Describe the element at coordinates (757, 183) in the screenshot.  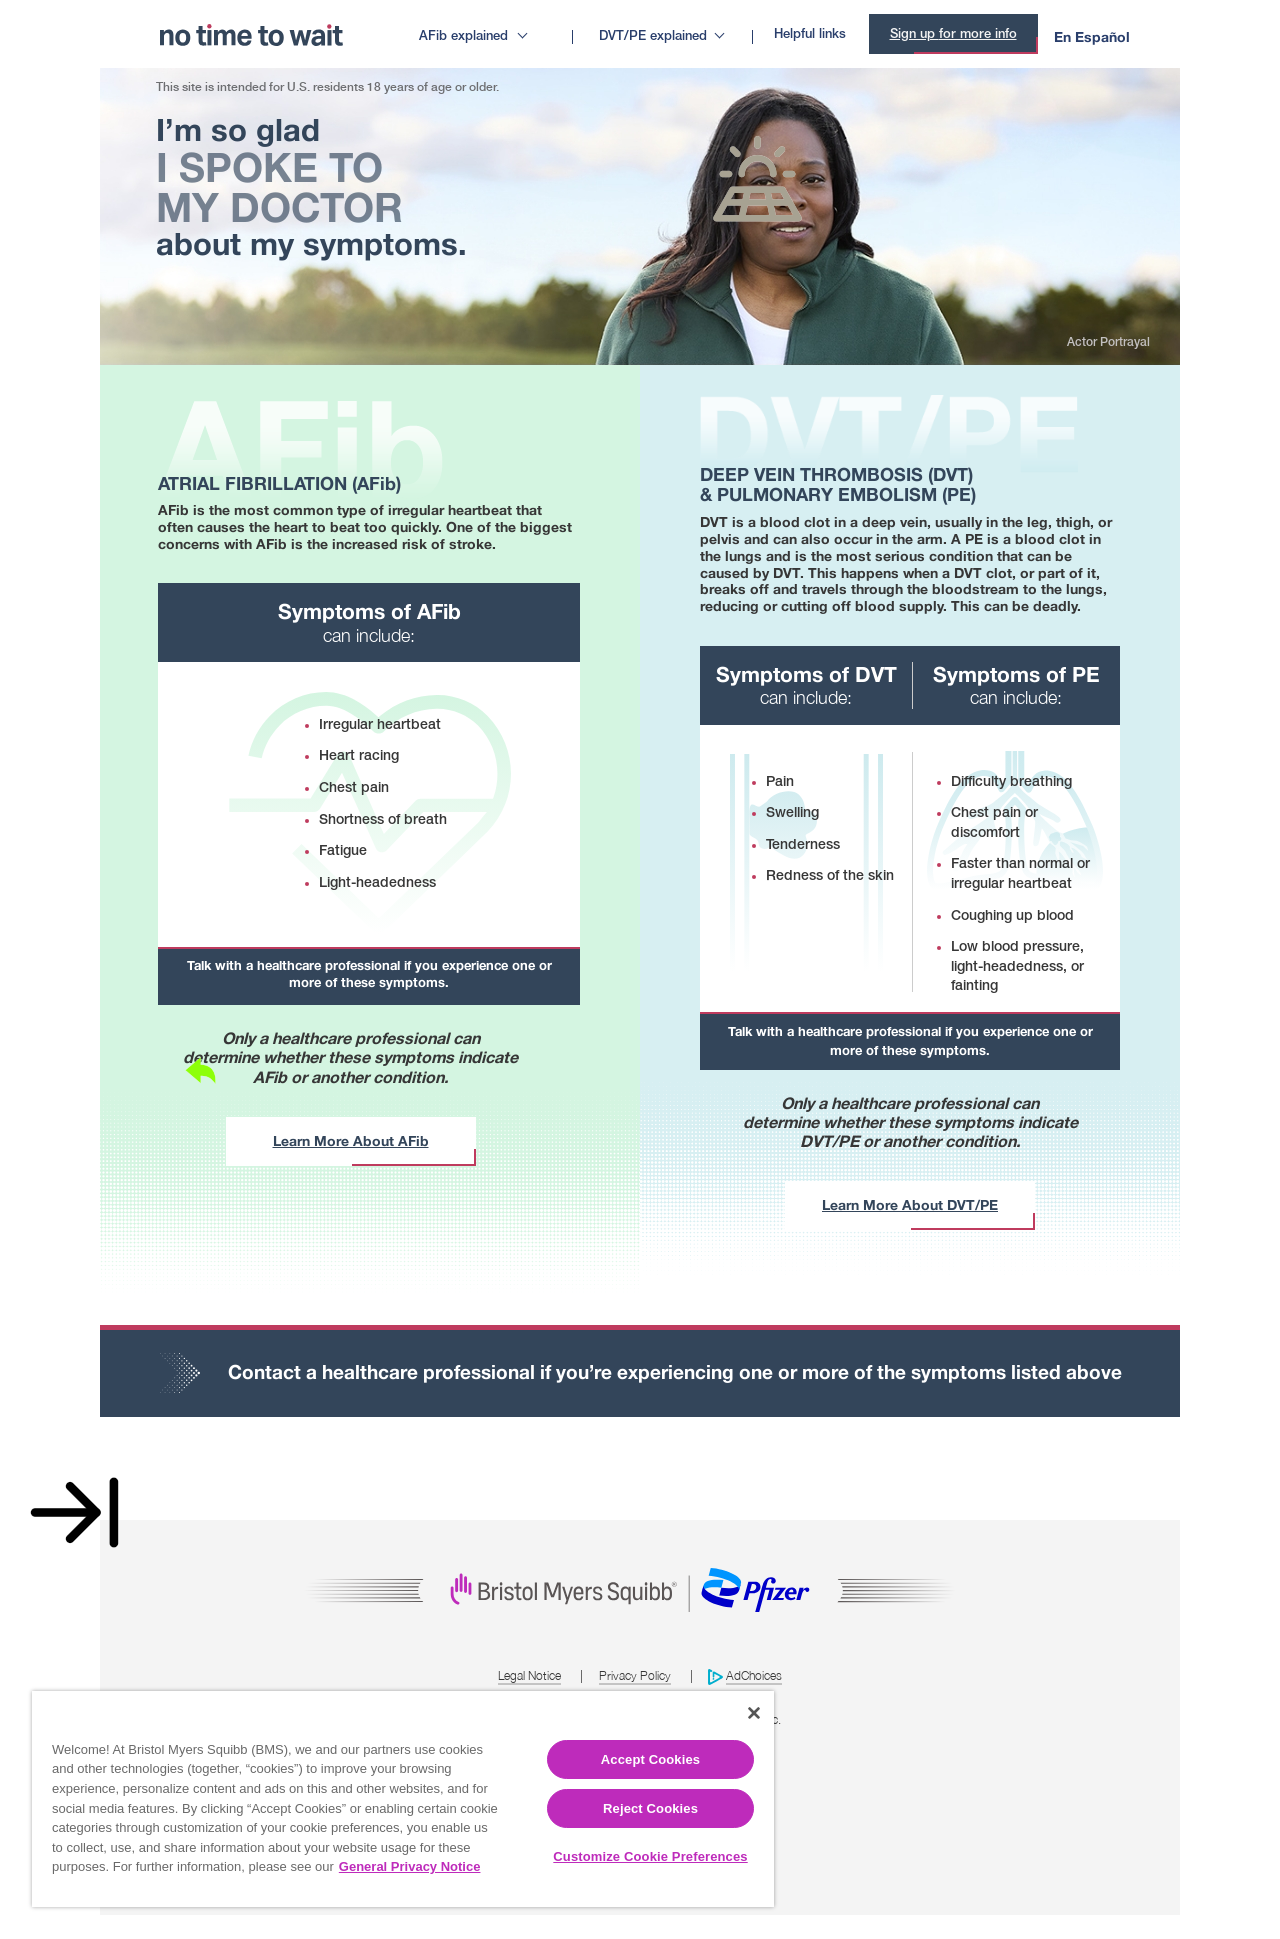
I see `view solar energy or panel status` at that location.